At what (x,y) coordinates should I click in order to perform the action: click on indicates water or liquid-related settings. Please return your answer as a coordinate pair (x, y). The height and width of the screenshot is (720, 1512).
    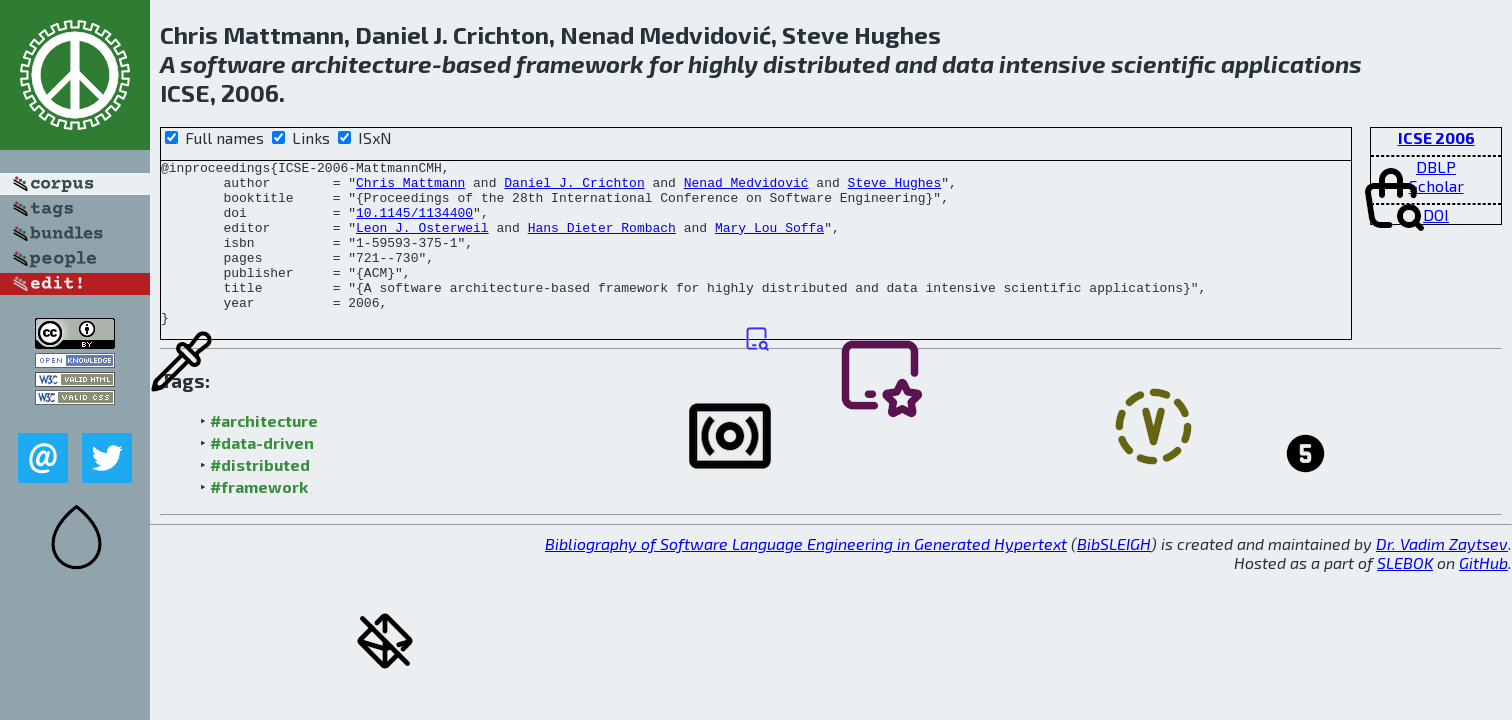
    Looking at the image, I should click on (76, 539).